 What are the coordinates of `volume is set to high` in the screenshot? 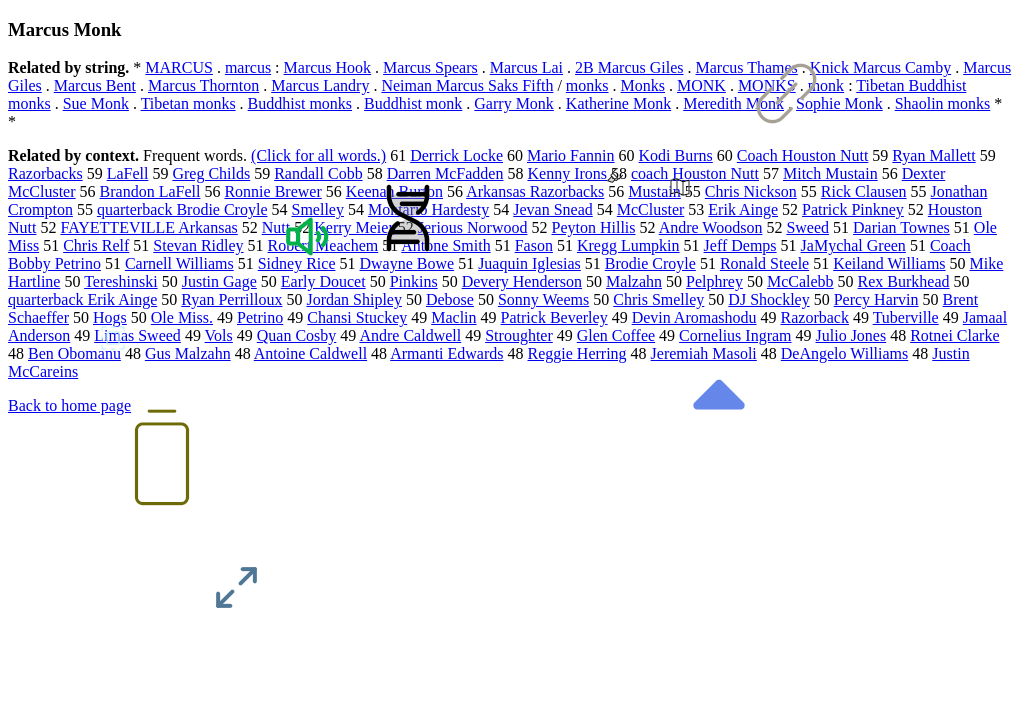 It's located at (306, 236).